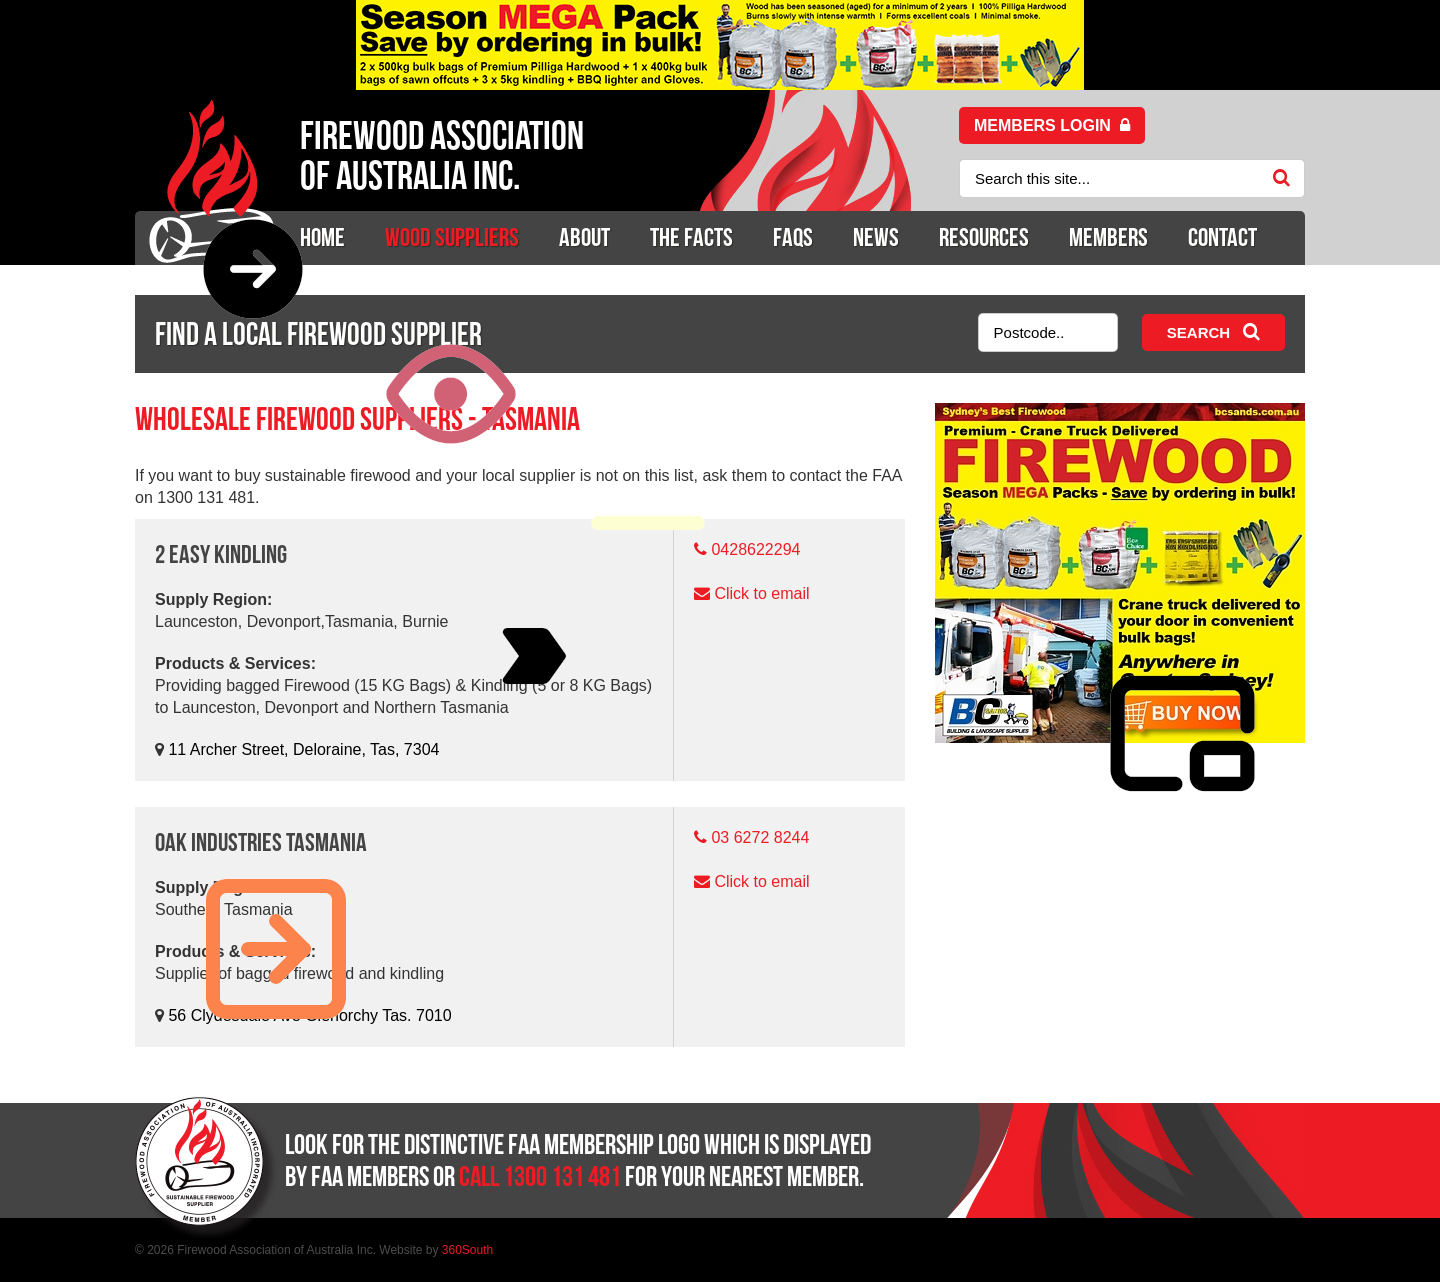 The image size is (1440, 1282). I want to click on proceed to the next step, so click(253, 269).